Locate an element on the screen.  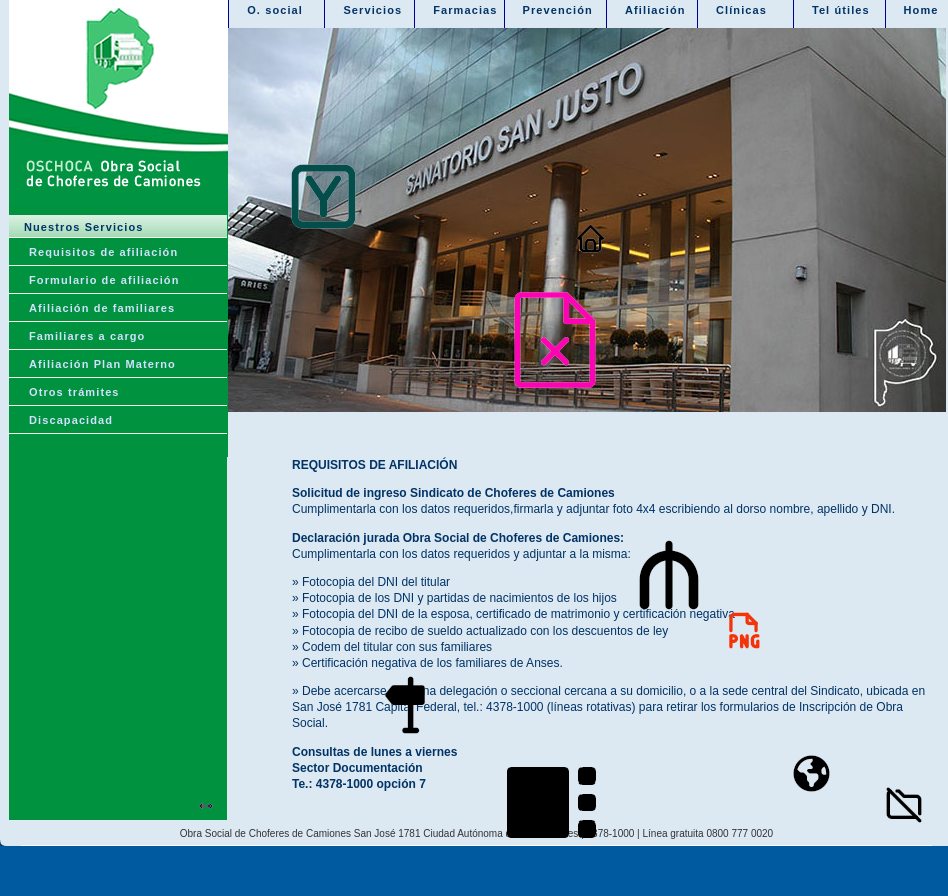
indicates a PNG image file type is located at coordinates (743, 630).